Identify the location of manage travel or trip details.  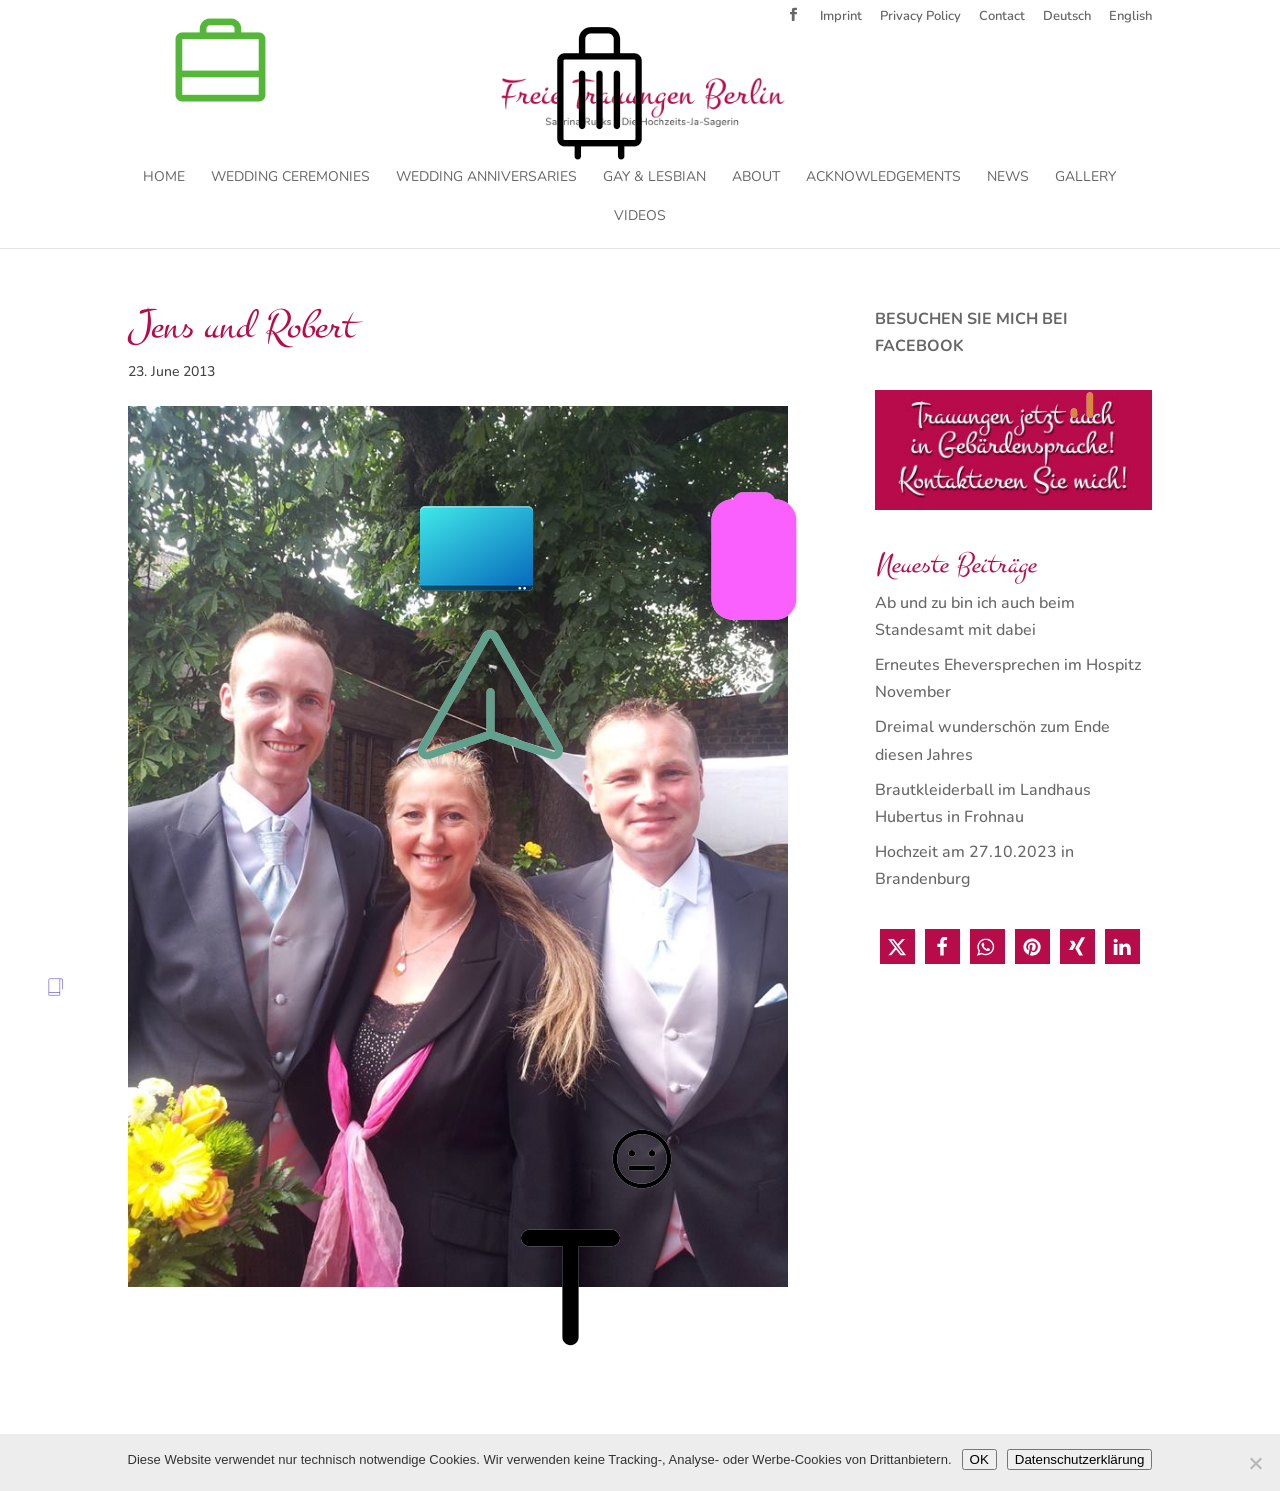
(599, 95).